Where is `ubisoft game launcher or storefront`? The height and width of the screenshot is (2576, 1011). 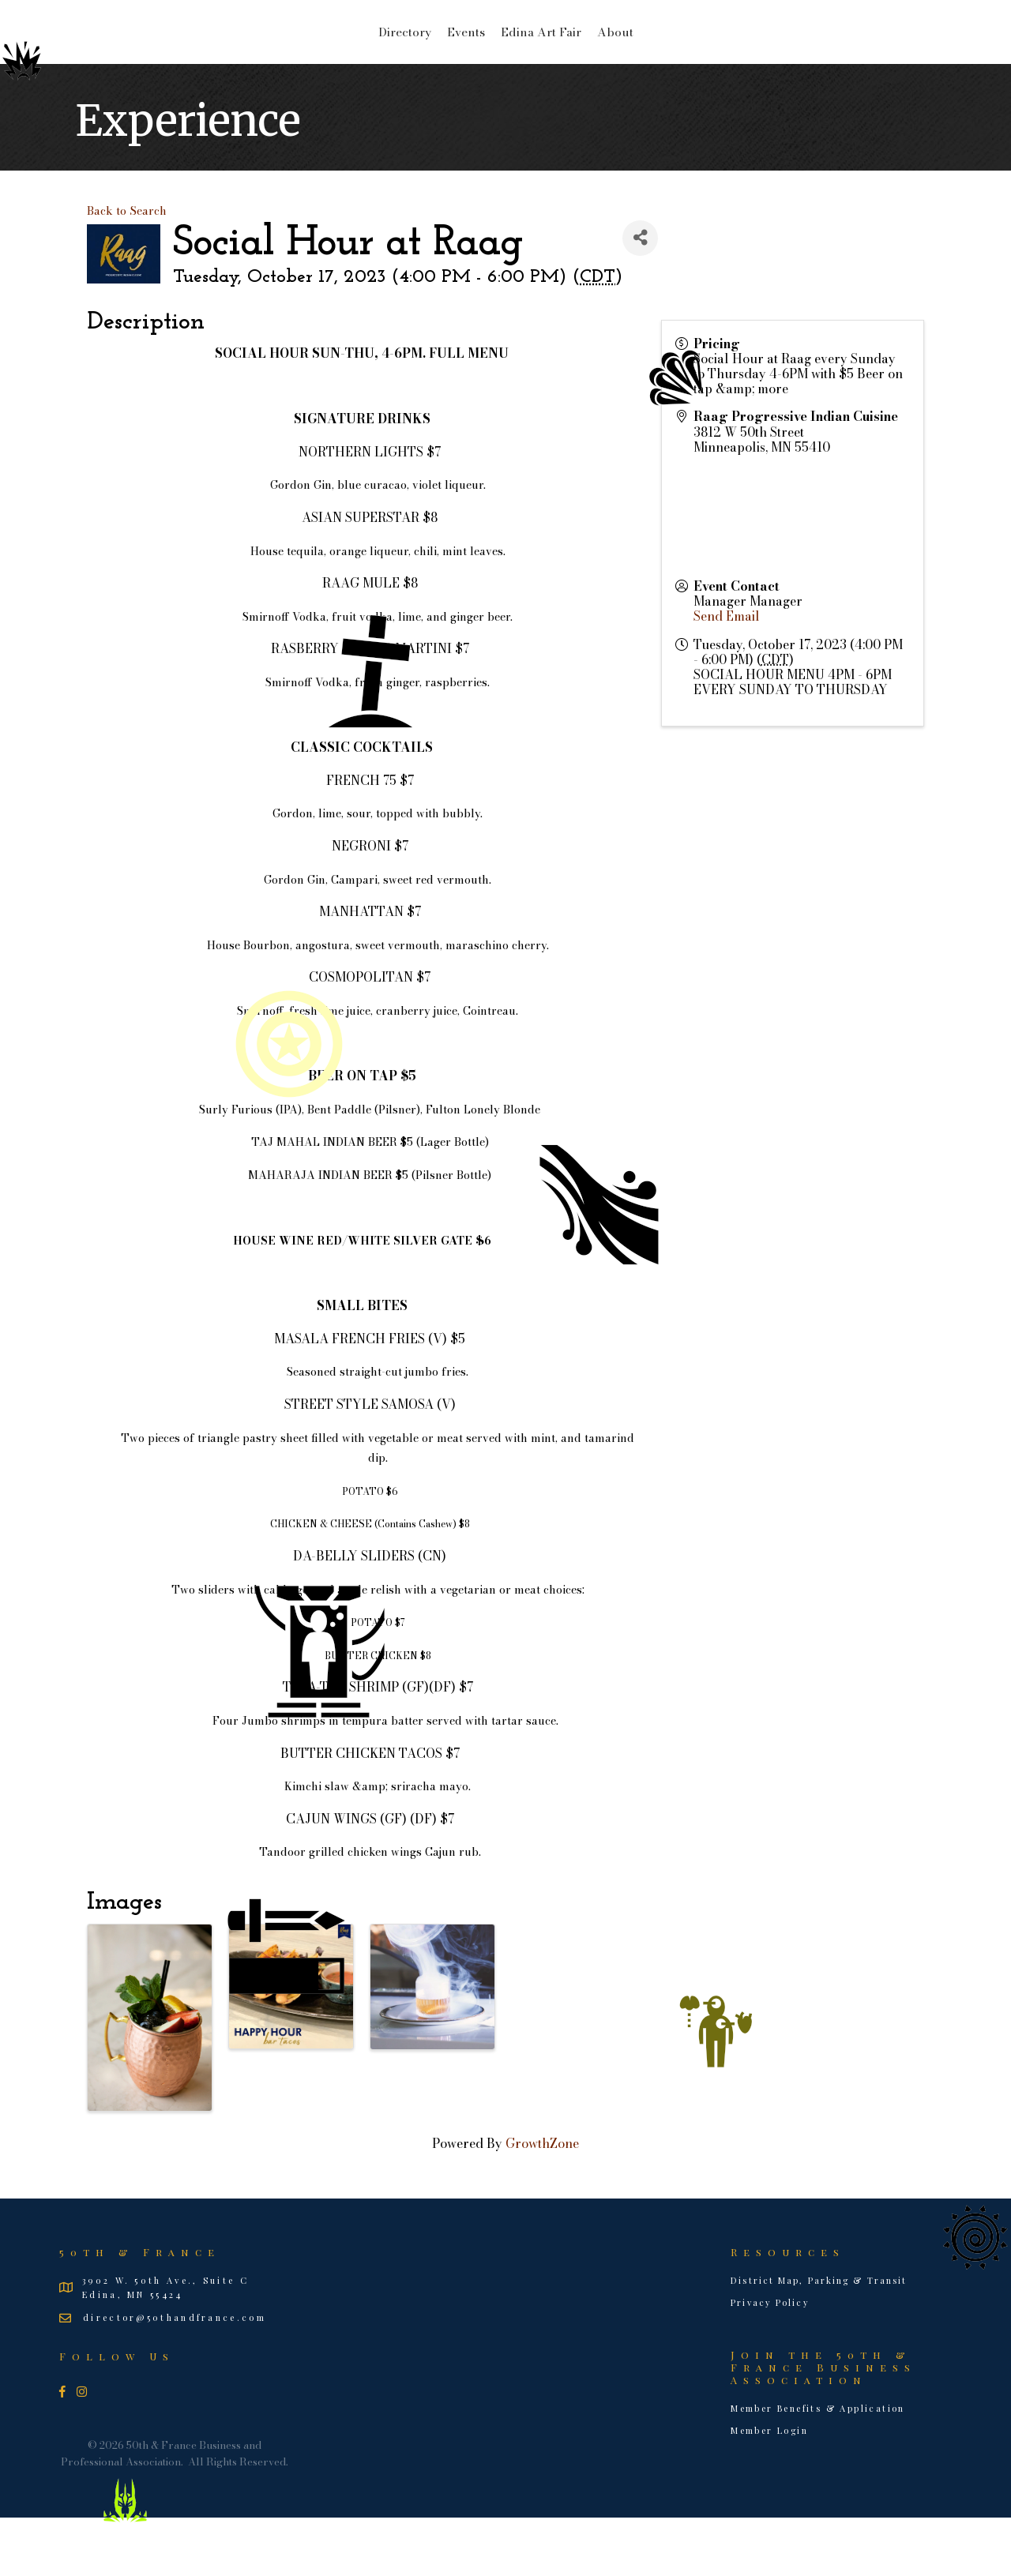 ubisoft game launcher or storefront is located at coordinates (975, 2237).